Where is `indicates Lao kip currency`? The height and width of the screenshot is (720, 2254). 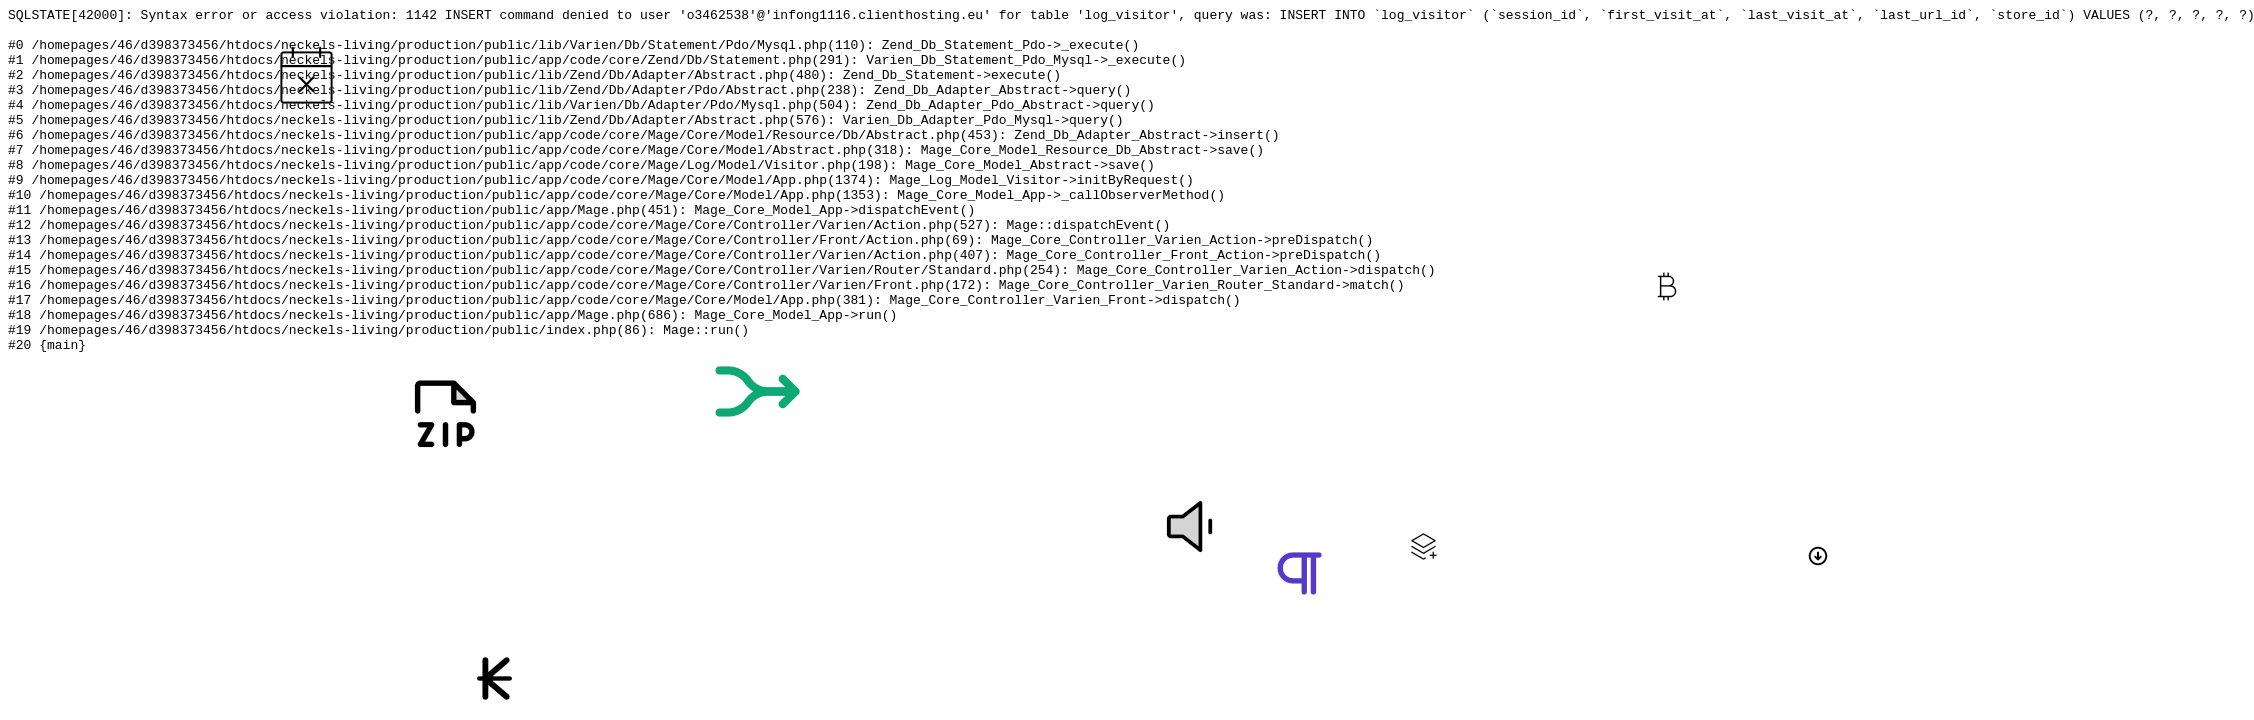 indicates Lao kip currency is located at coordinates (494, 678).